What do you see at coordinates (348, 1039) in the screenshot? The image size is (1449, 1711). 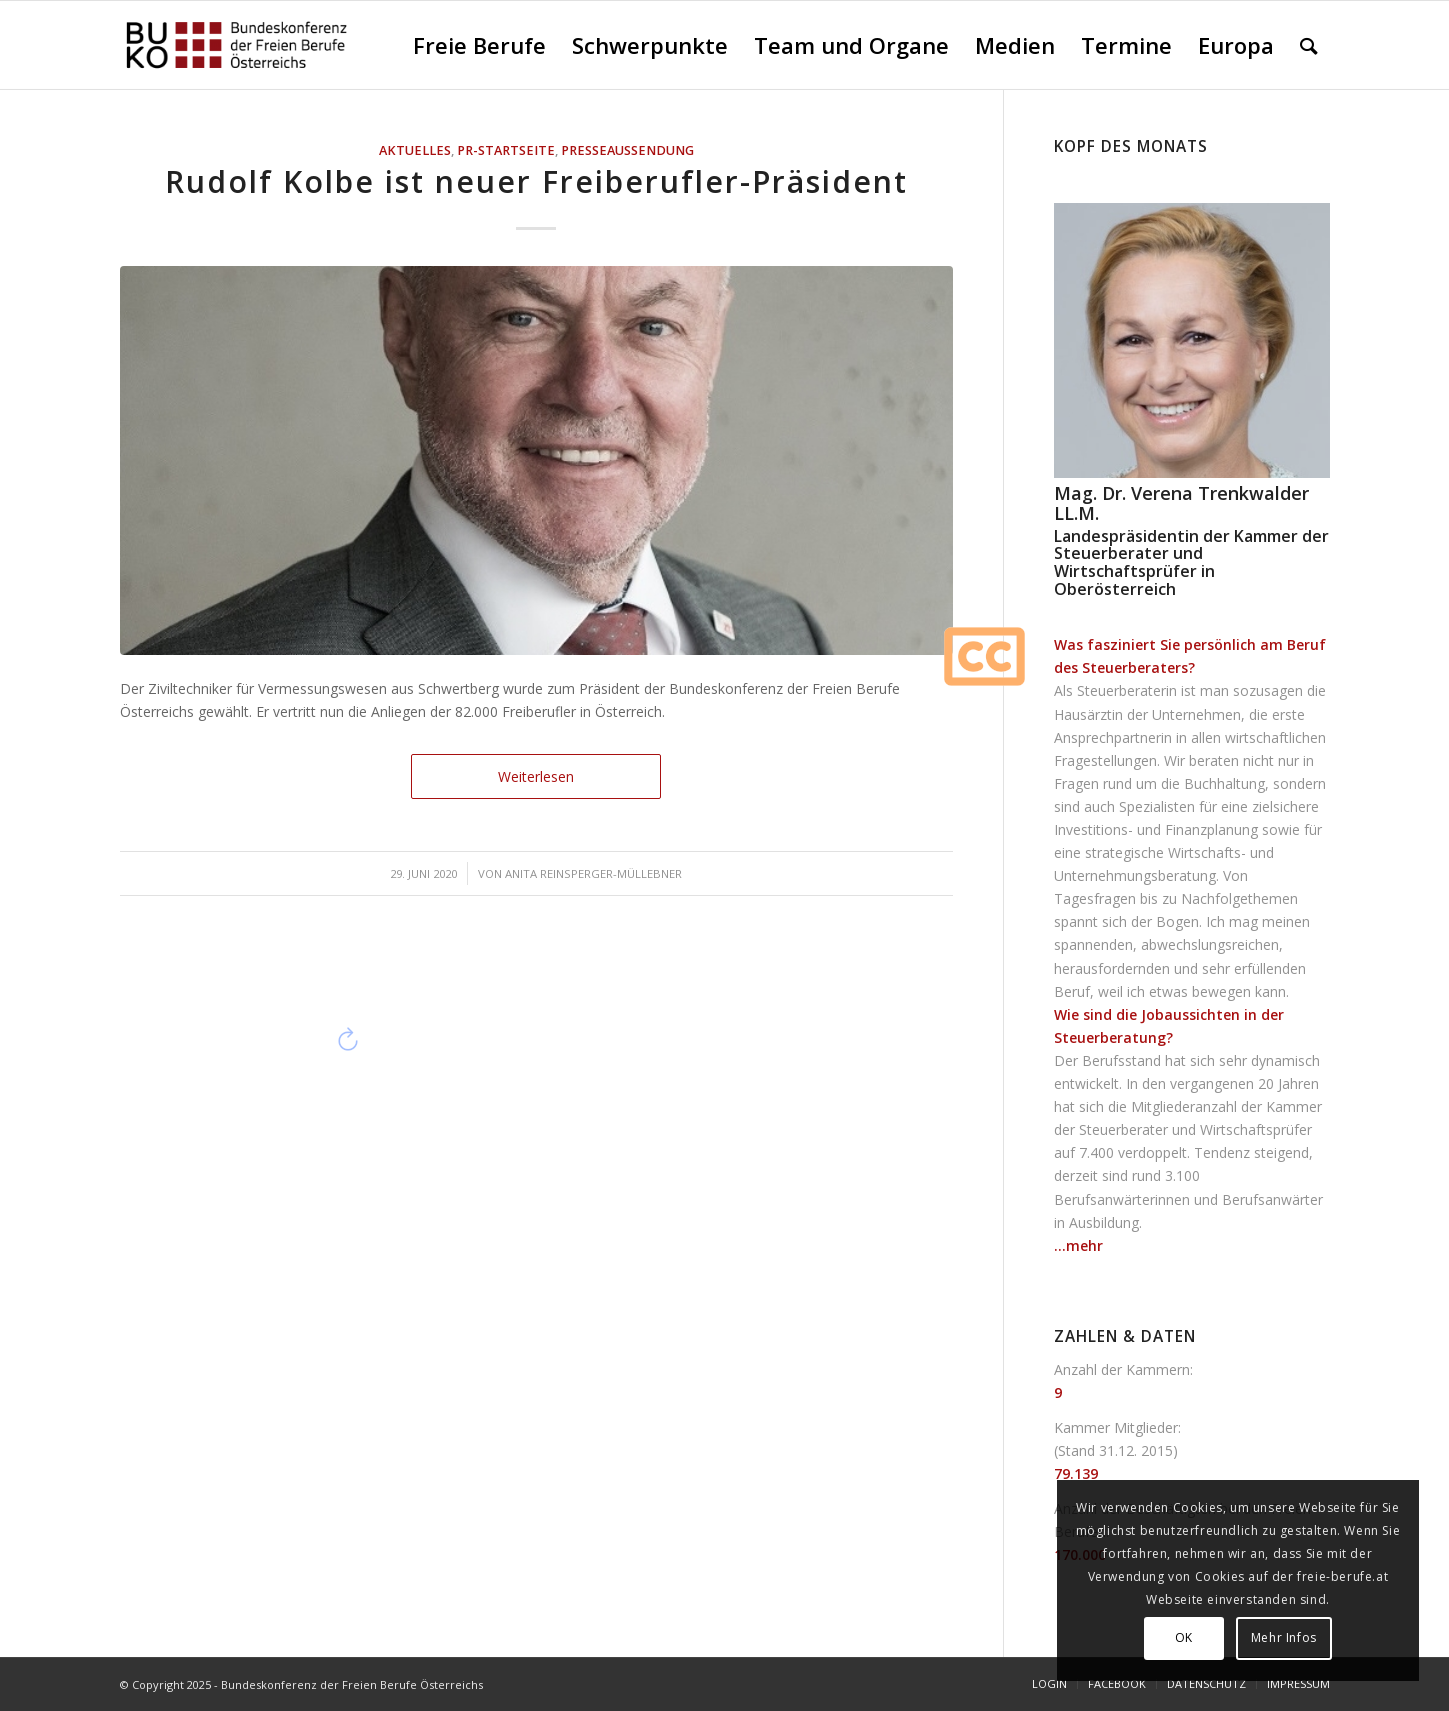 I see `refresh or reload the current page` at bounding box center [348, 1039].